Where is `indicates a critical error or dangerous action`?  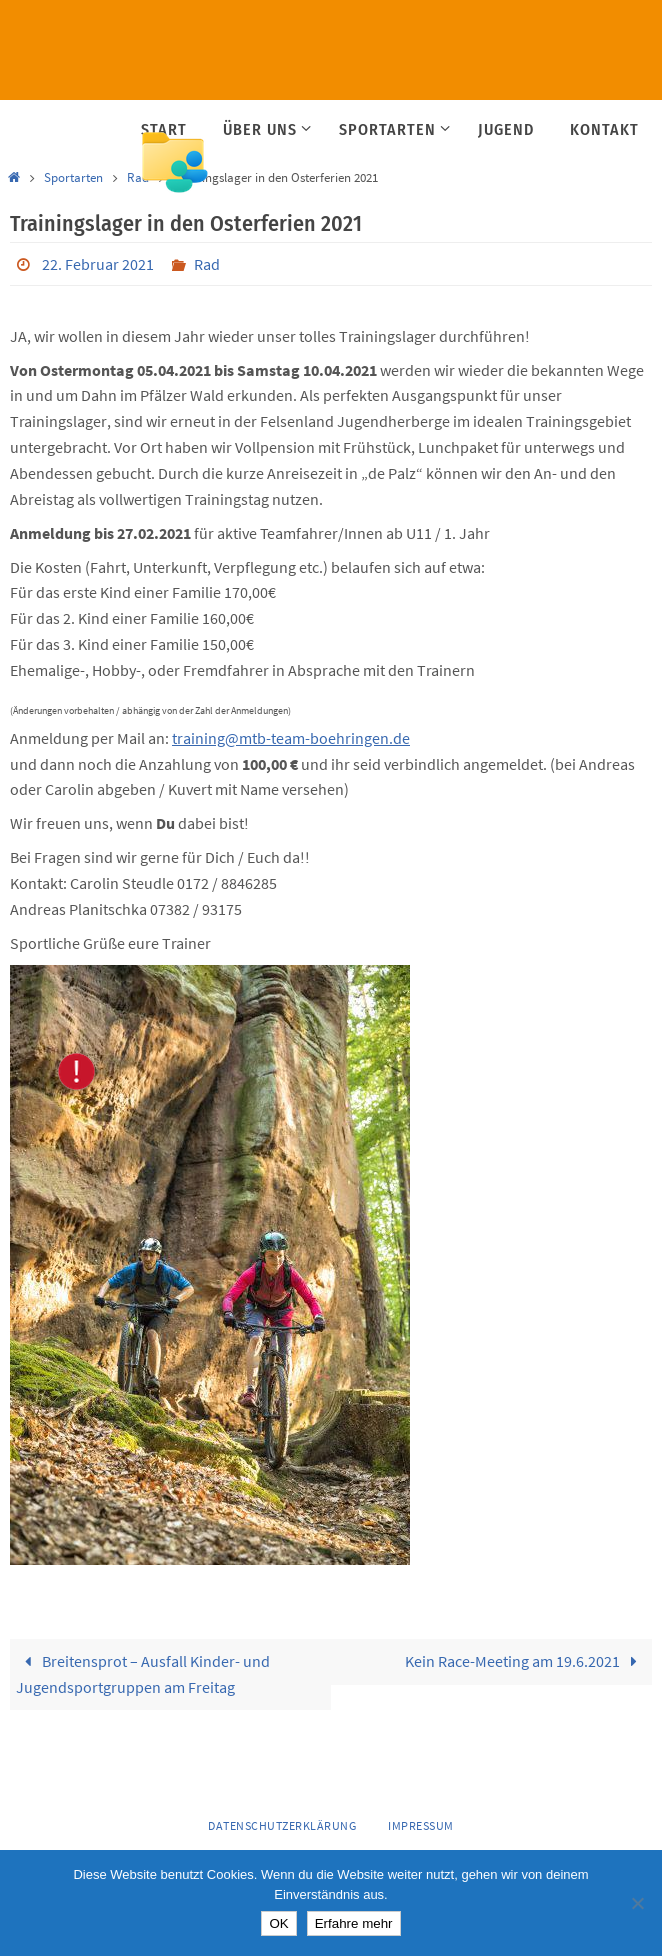
indicates a critical error or dangerous action is located at coordinates (76, 1071).